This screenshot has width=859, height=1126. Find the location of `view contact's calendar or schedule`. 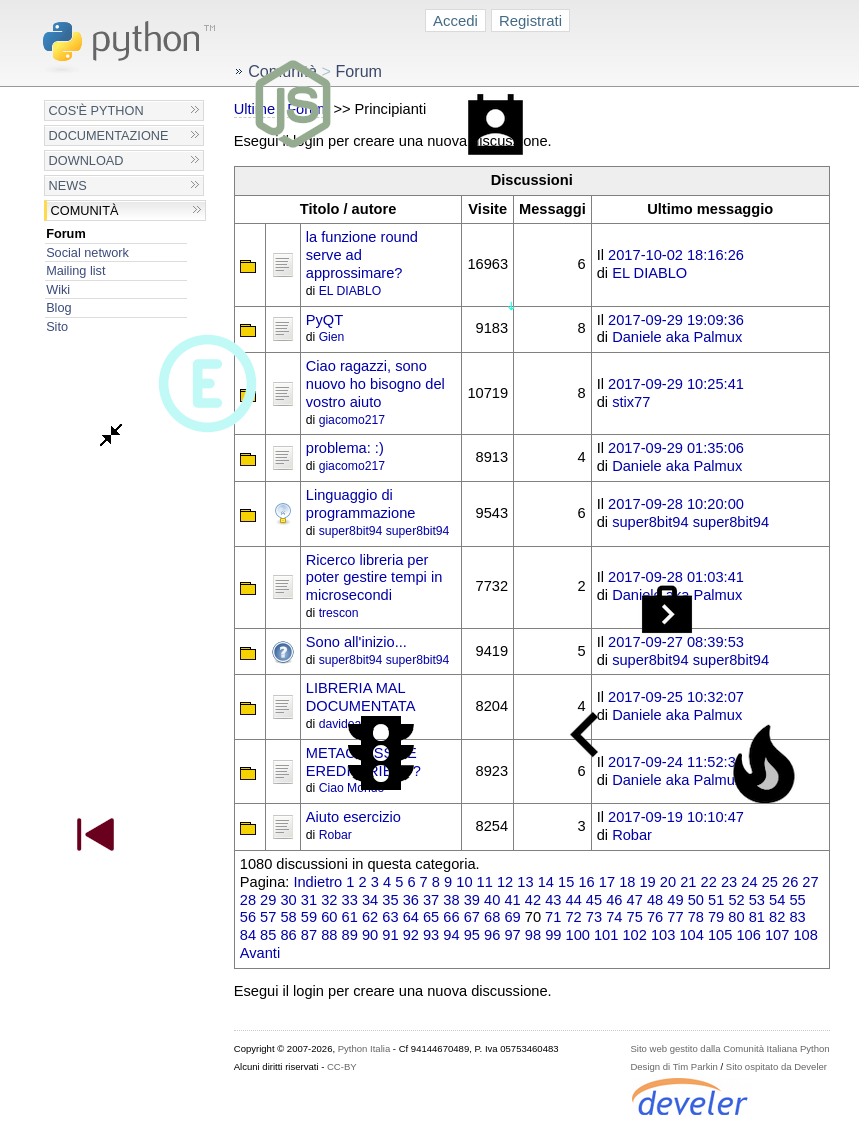

view contact's calendar or schedule is located at coordinates (495, 127).